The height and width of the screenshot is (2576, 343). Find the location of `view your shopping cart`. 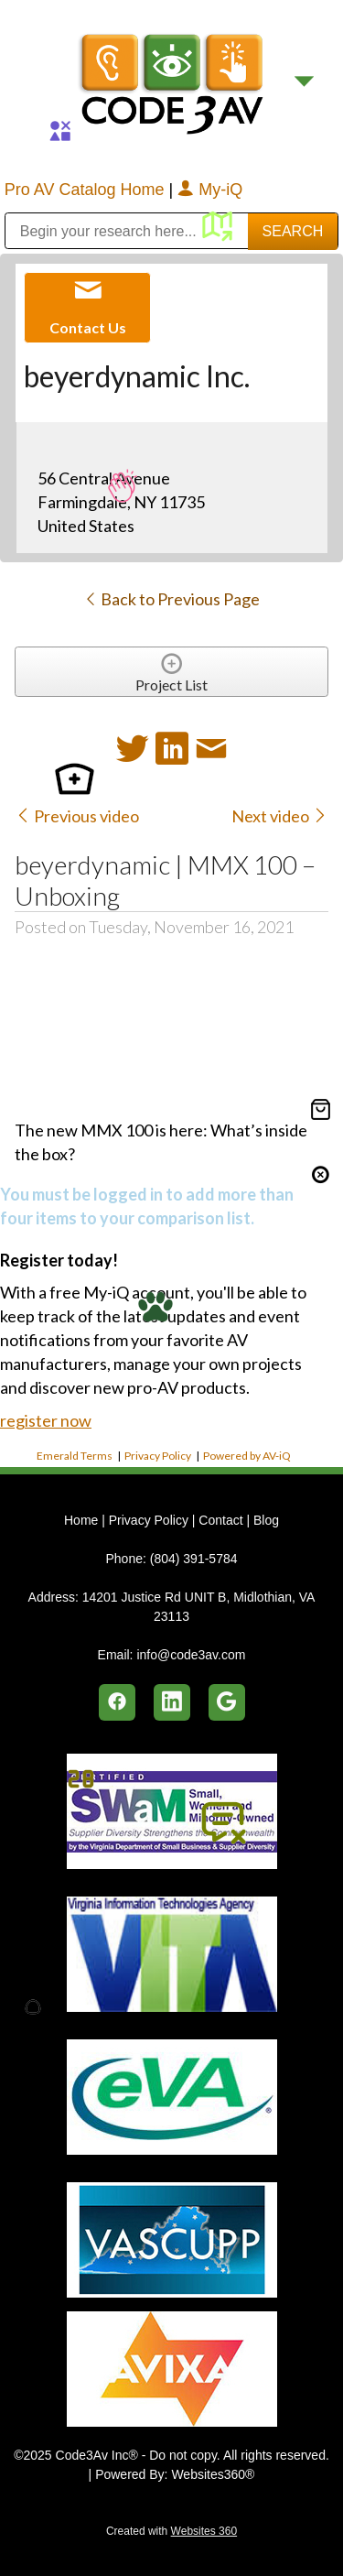

view your shopping cart is located at coordinates (320, 1109).